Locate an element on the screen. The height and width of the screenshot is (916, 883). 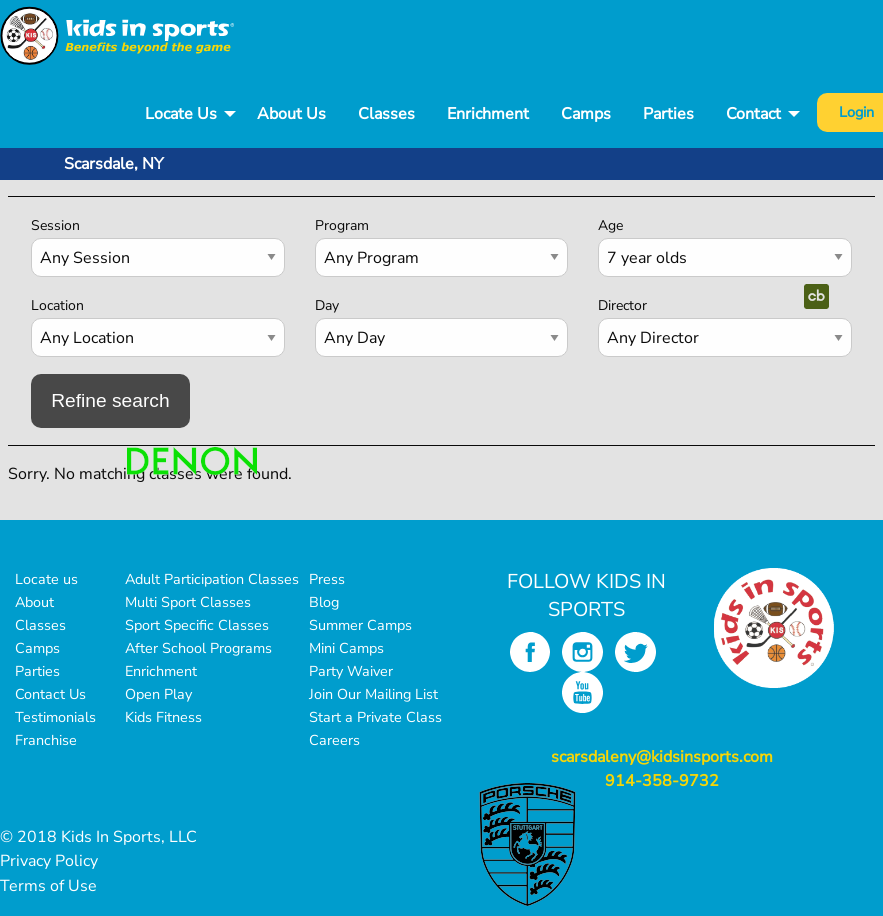
porsche brand logo is located at coordinates (527, 844).